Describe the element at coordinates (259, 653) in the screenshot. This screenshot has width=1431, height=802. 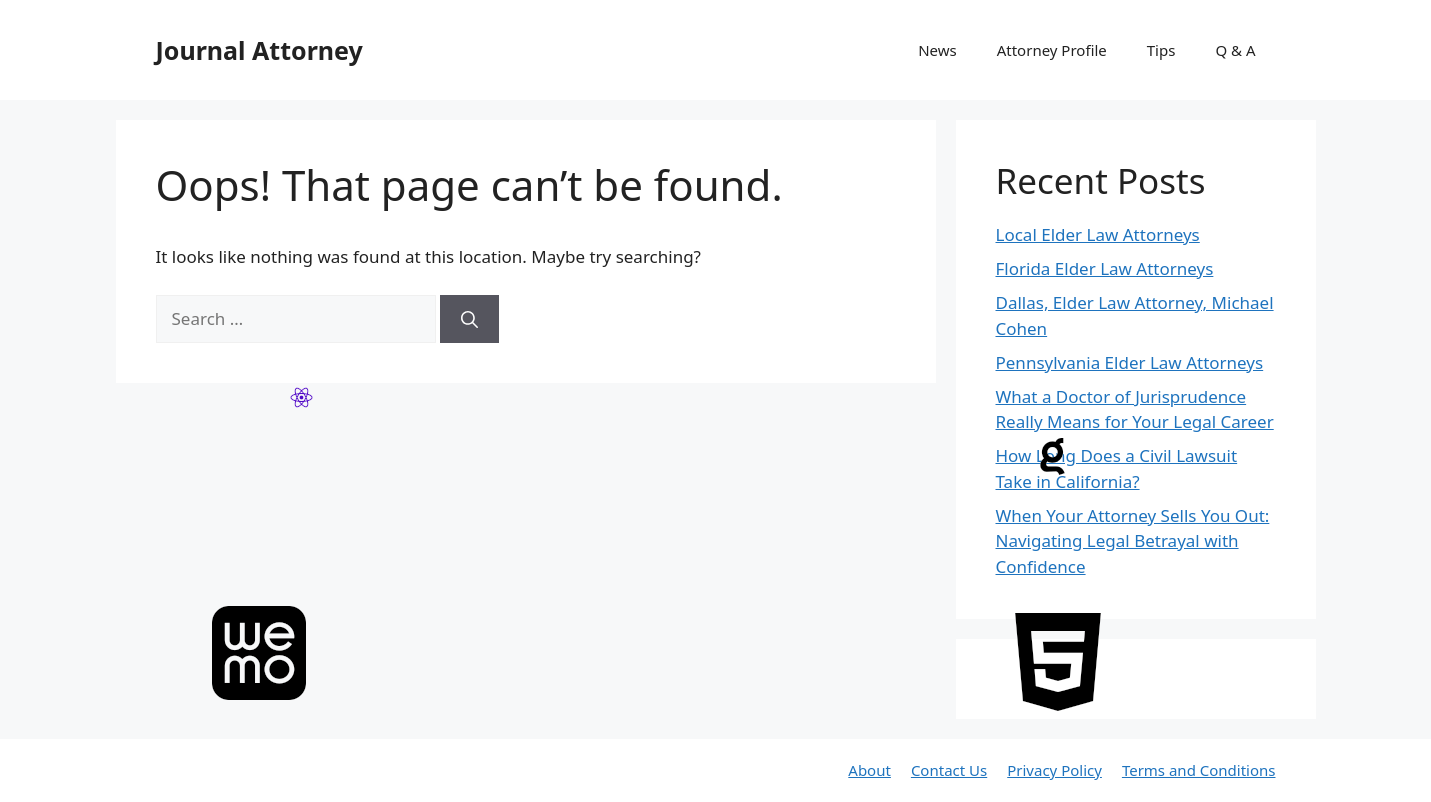
I see `open the Wemo smart home app` at that location.